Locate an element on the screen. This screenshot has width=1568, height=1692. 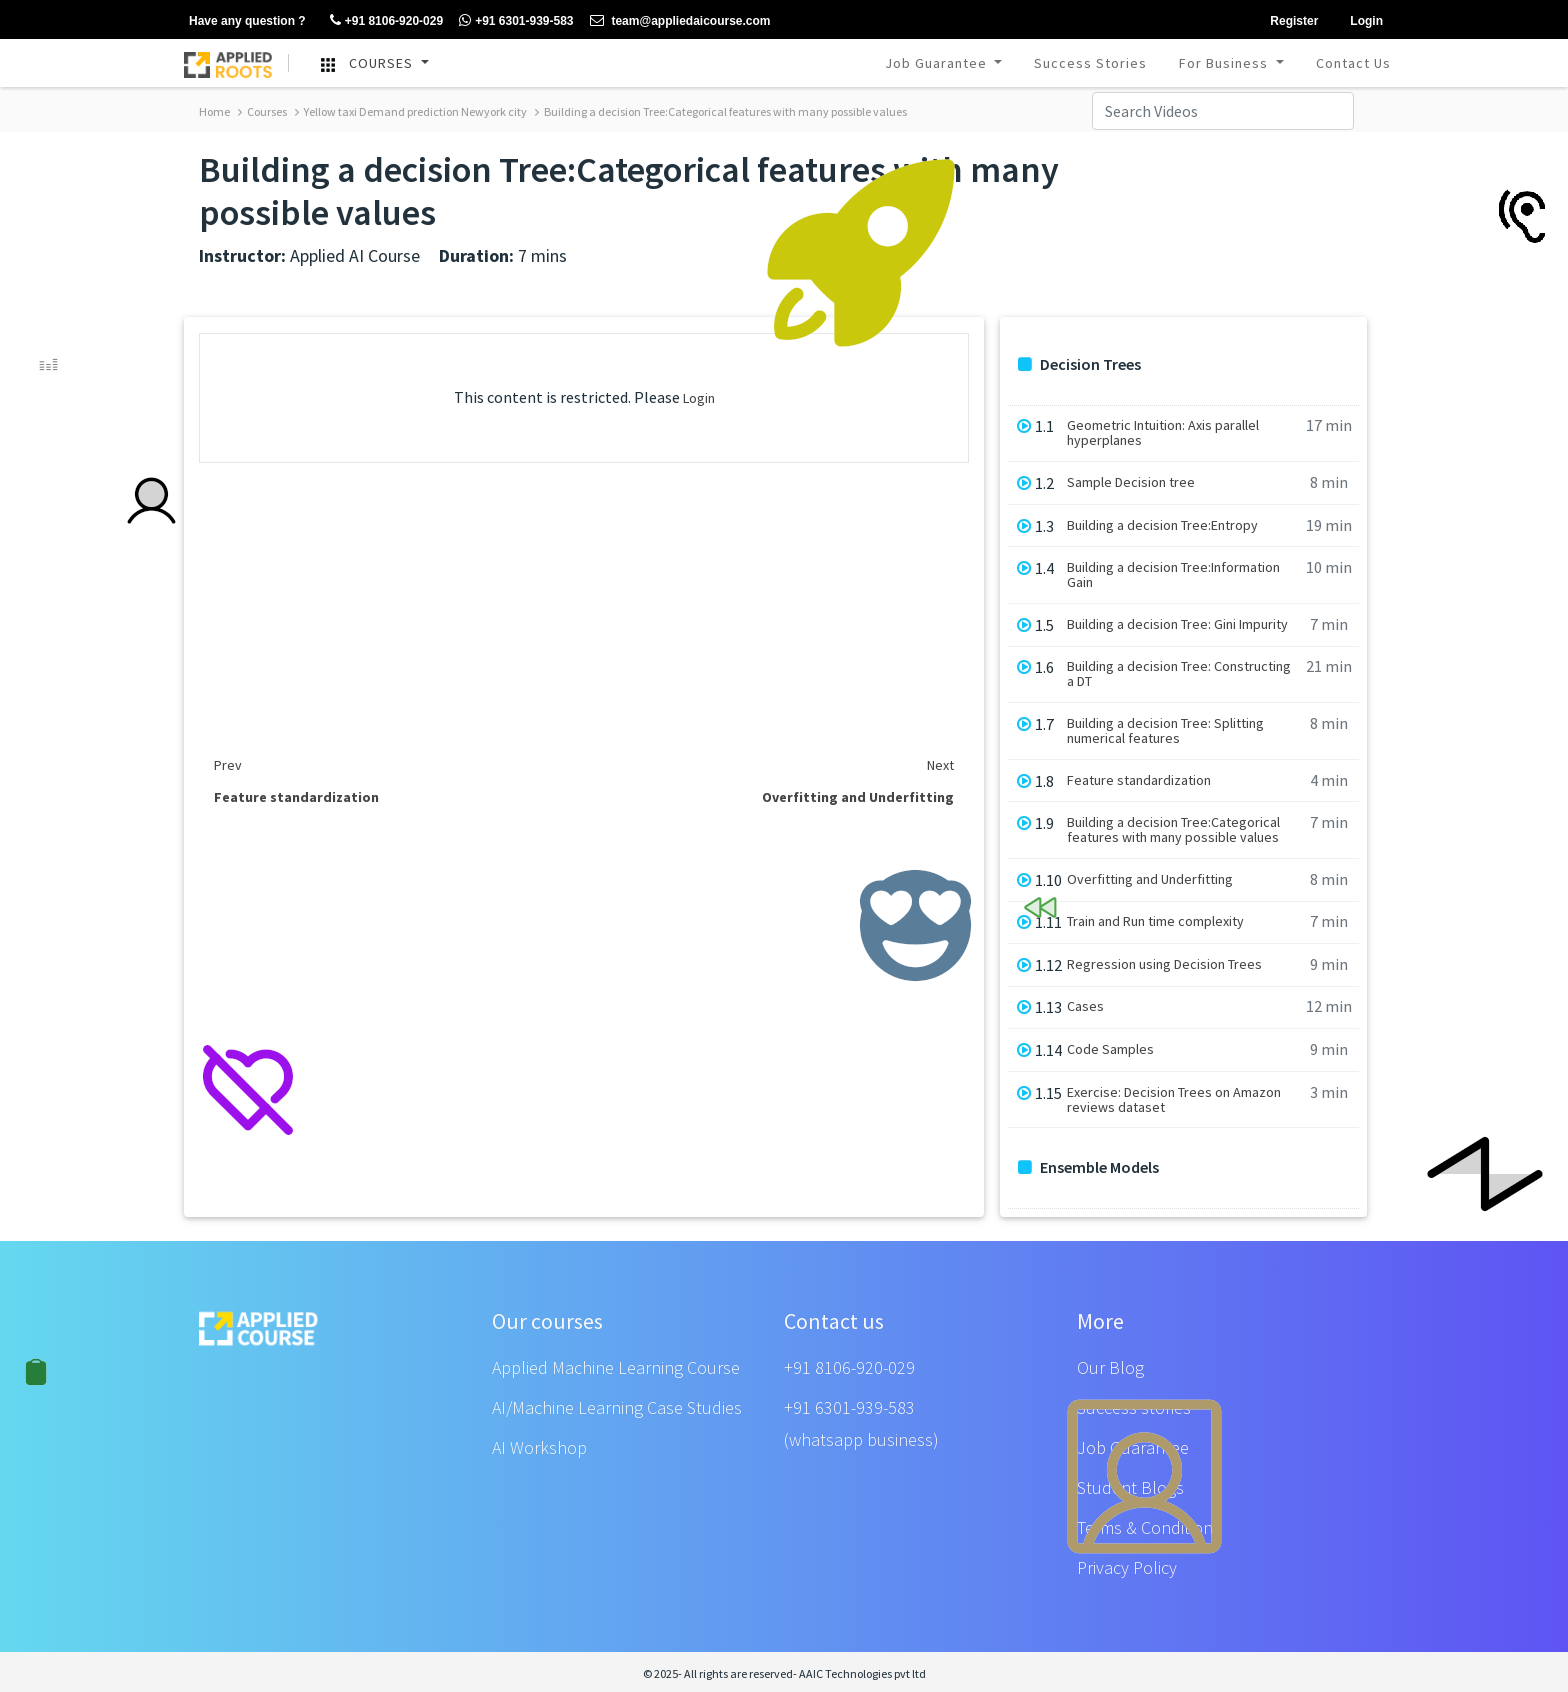
view your profile is located at coordinates (151, 501).